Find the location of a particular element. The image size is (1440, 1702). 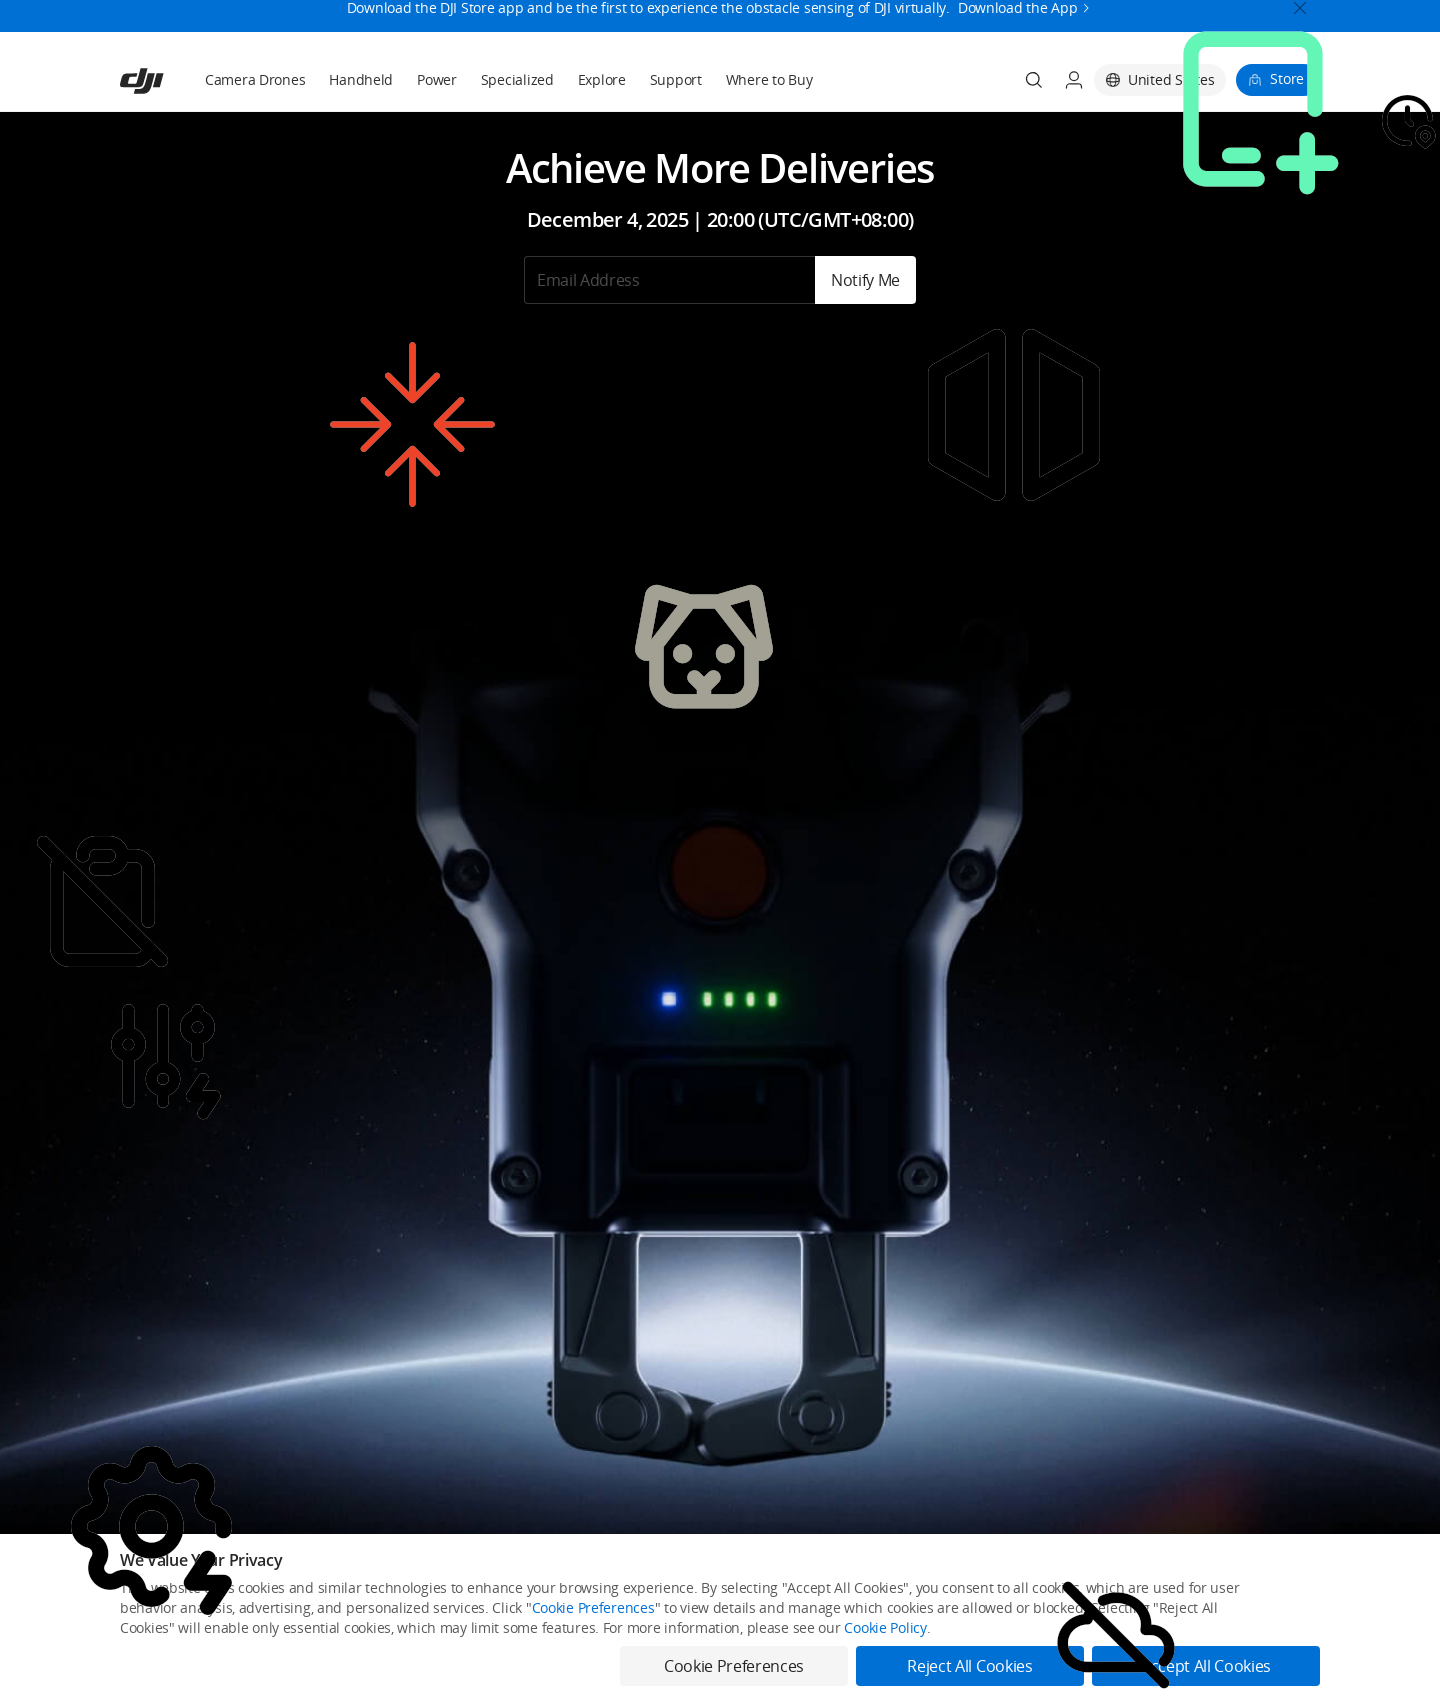

add a new iPad device is located at coordinates (1253, 109).